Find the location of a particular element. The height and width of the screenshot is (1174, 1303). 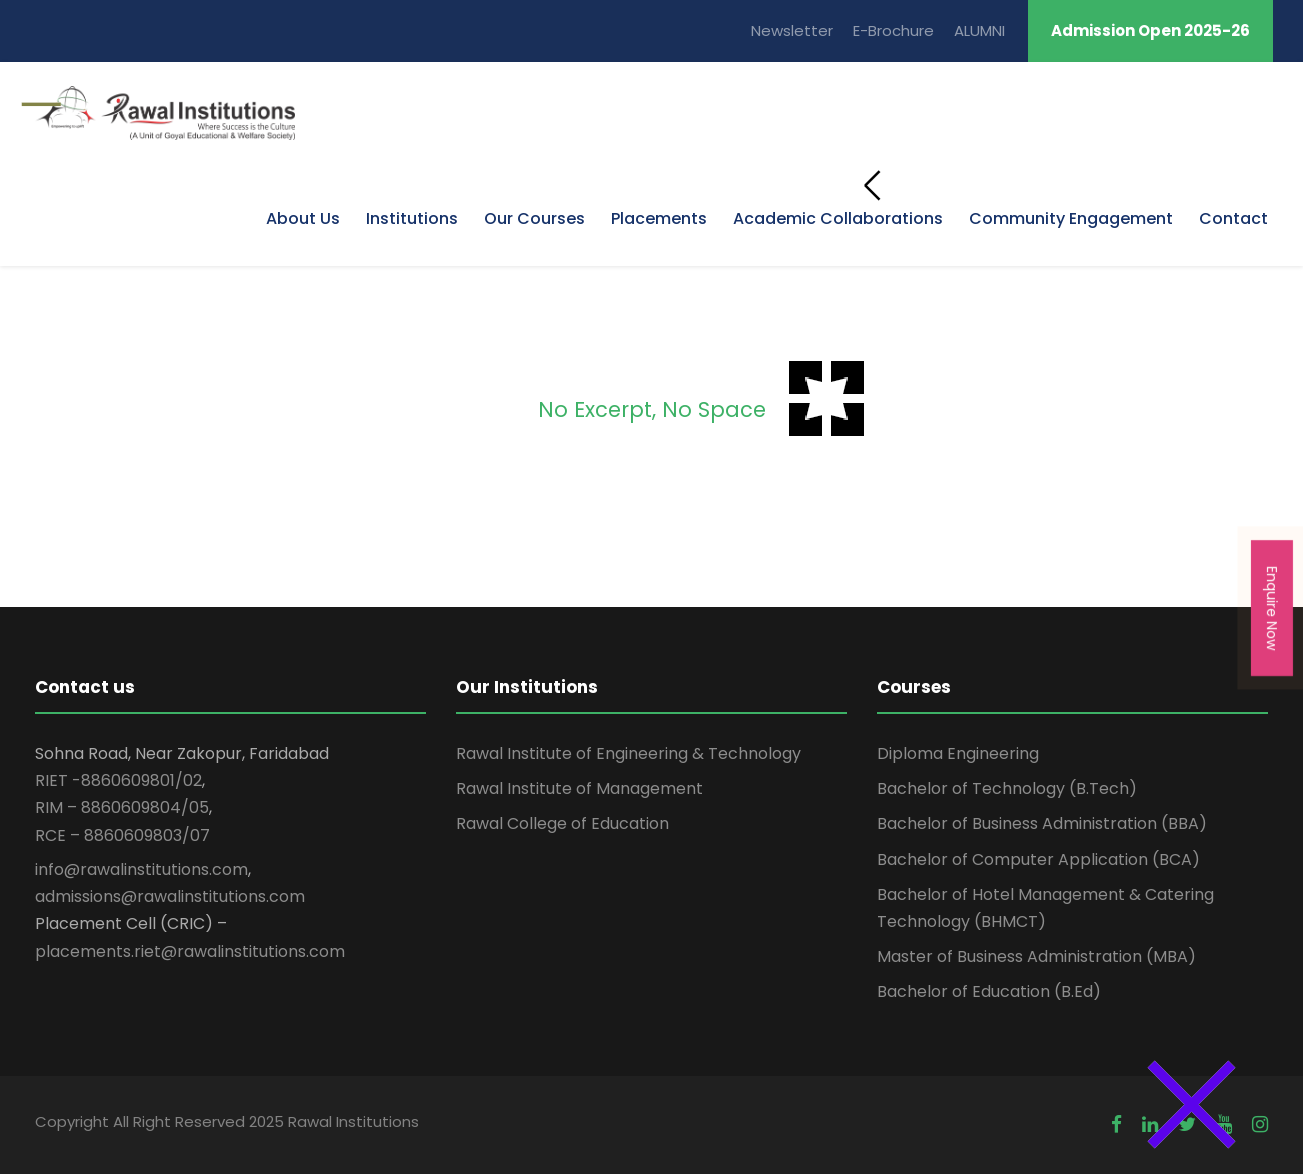

close the current window or tab is located at coordinates (1191, 1104).